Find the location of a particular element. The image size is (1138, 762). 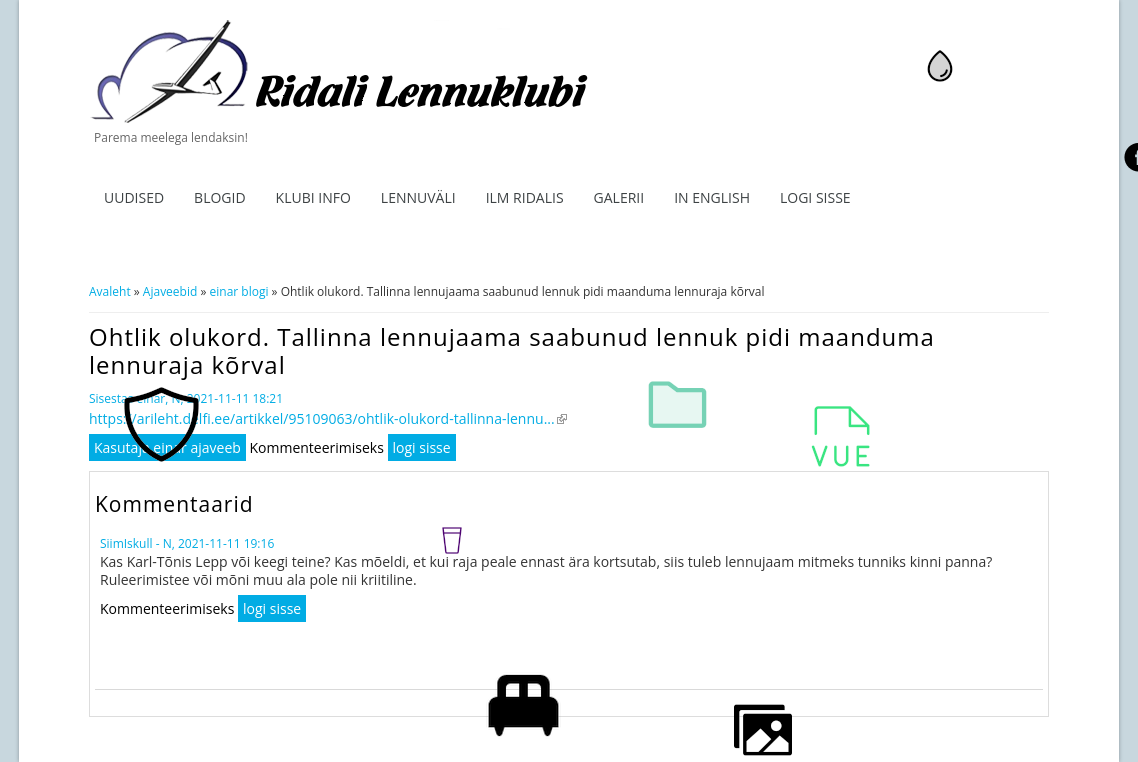

vue.js file type indicator is located at coordinates (842, 439).